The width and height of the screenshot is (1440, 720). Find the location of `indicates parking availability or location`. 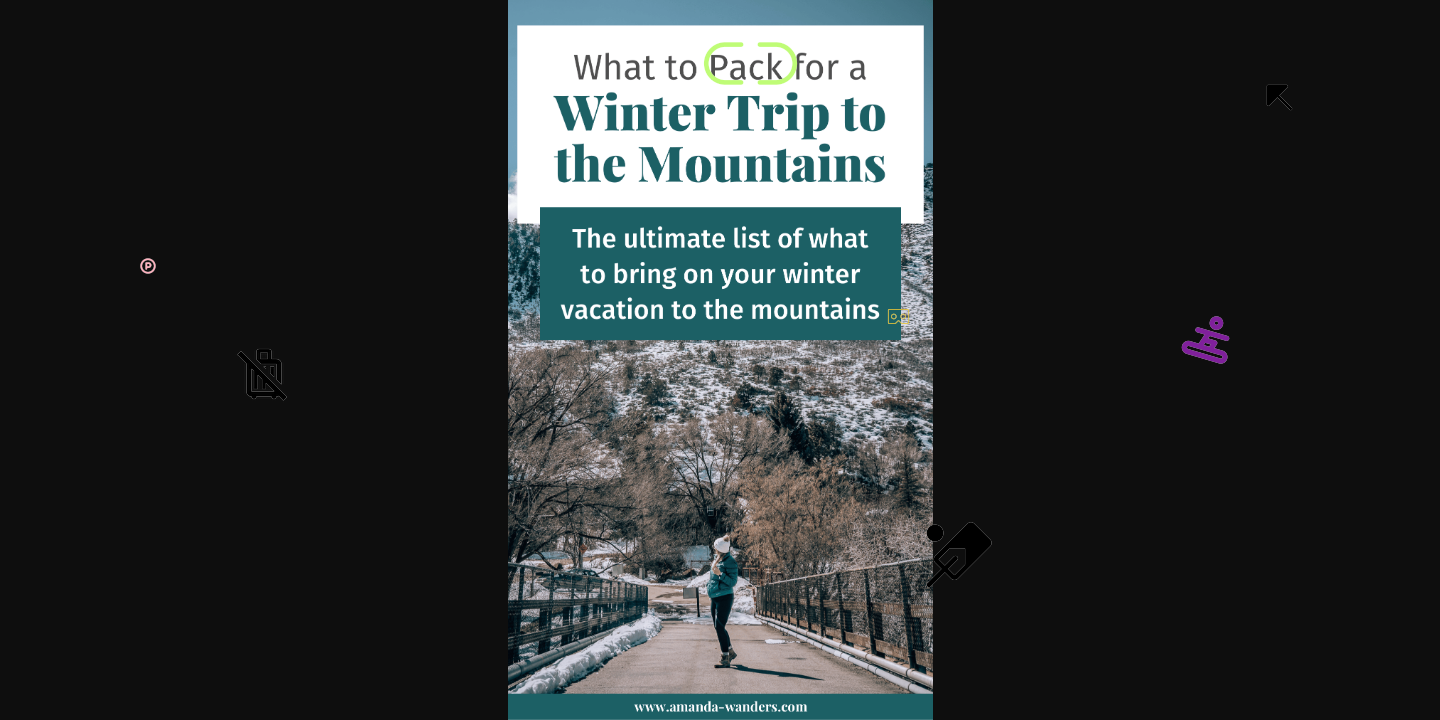

indicates parking availability or location is located at coordinates (148, 266).